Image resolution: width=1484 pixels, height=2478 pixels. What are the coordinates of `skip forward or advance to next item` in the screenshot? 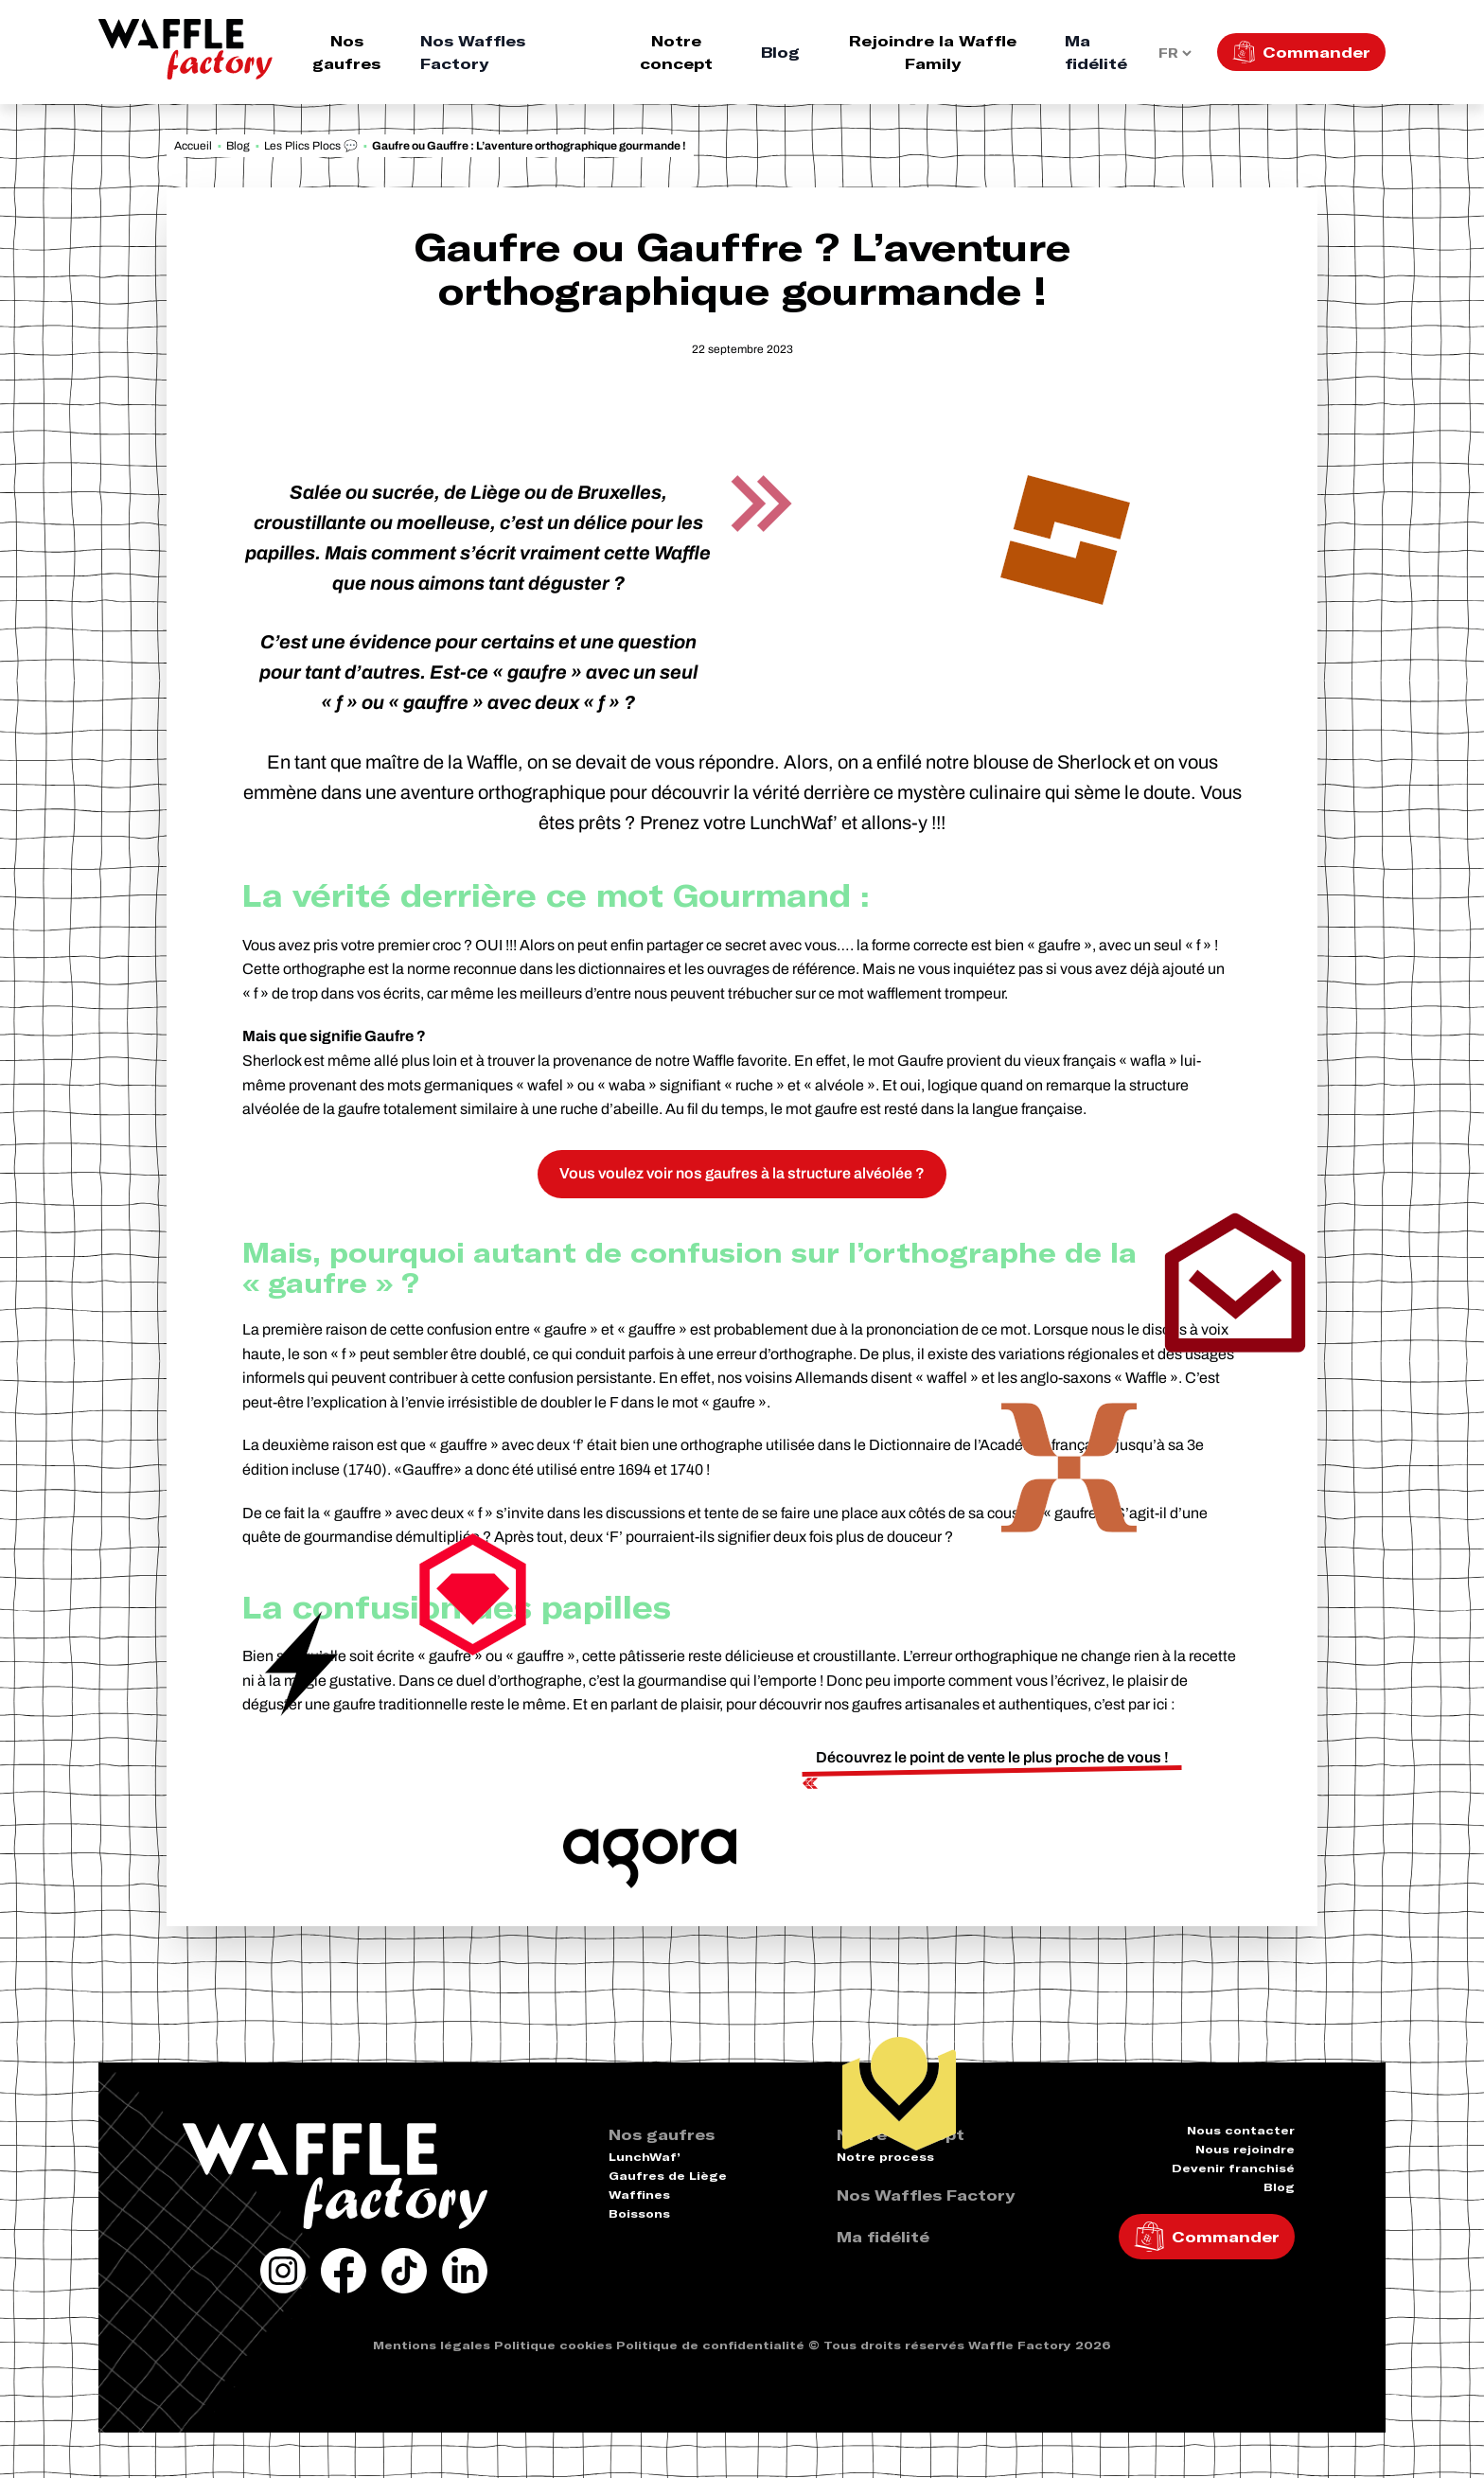 It's located at (759, 504).